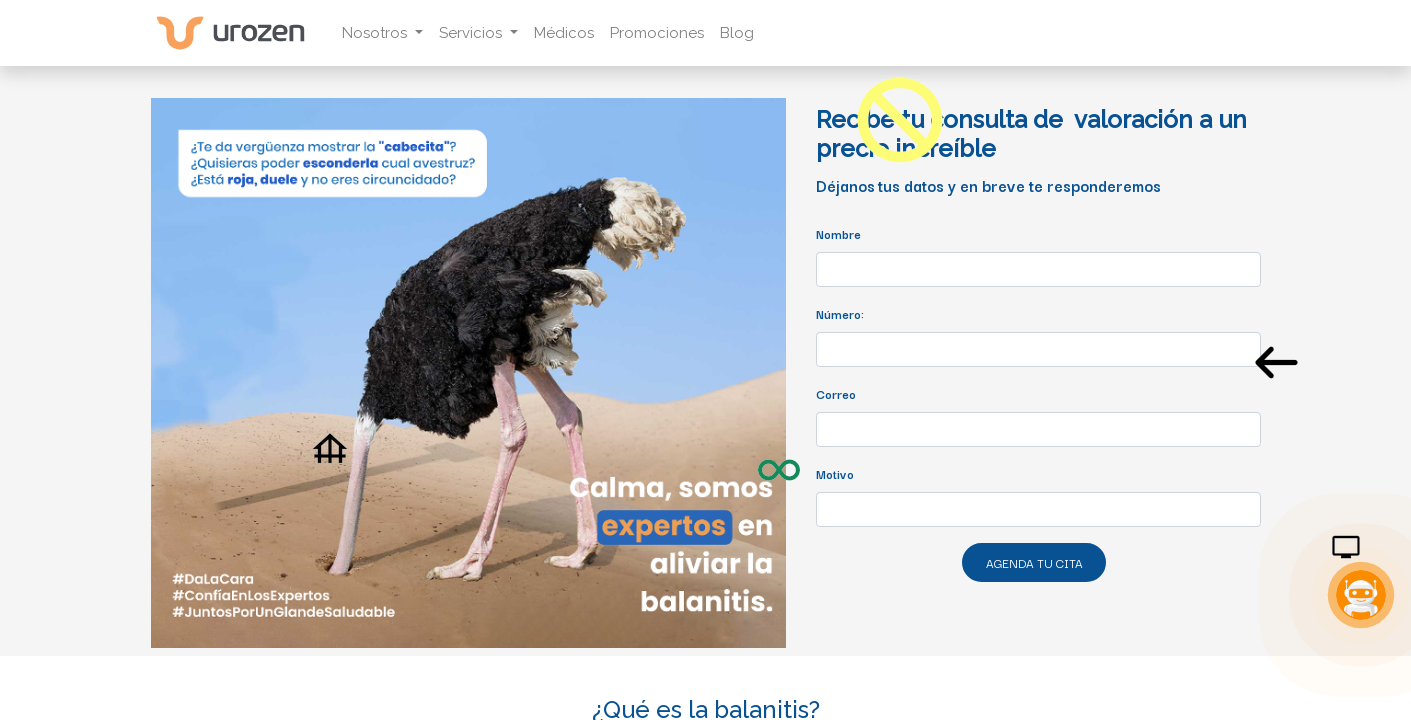  I want to click on indicates a blocked or prohibited action, so click(900, 120).